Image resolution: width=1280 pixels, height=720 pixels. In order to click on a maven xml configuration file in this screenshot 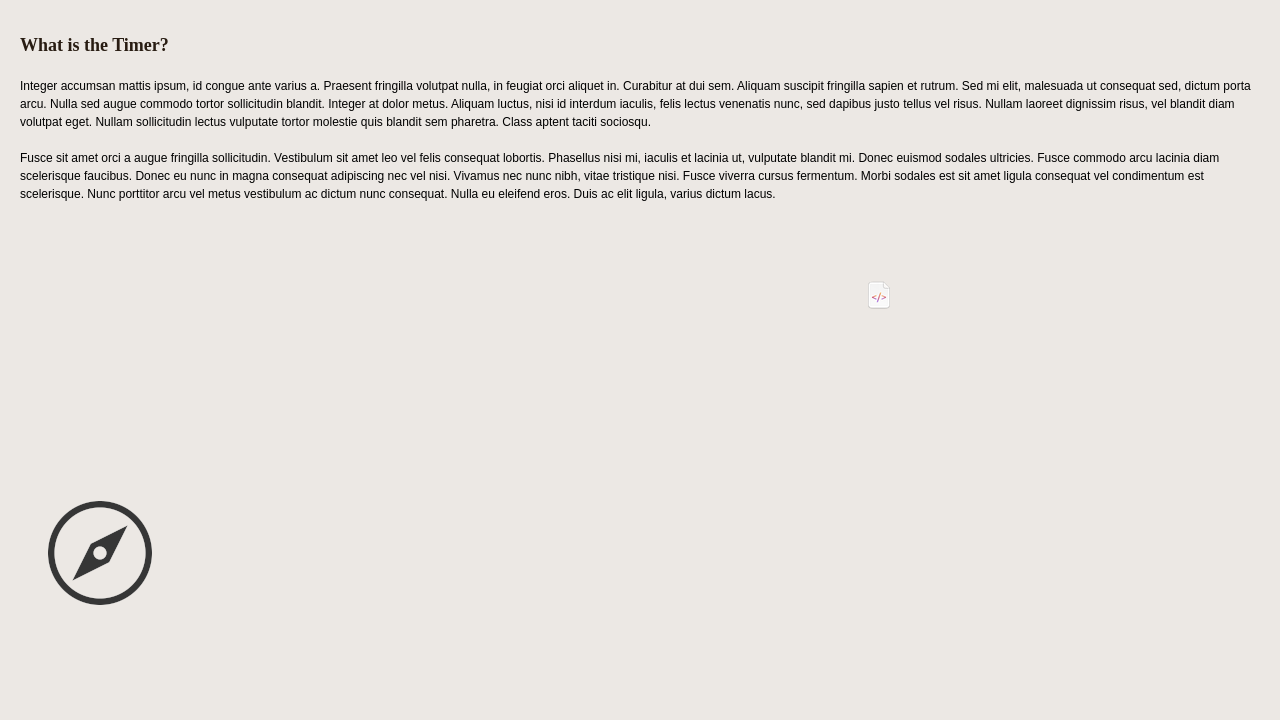, I will do `click(879, 295)`.